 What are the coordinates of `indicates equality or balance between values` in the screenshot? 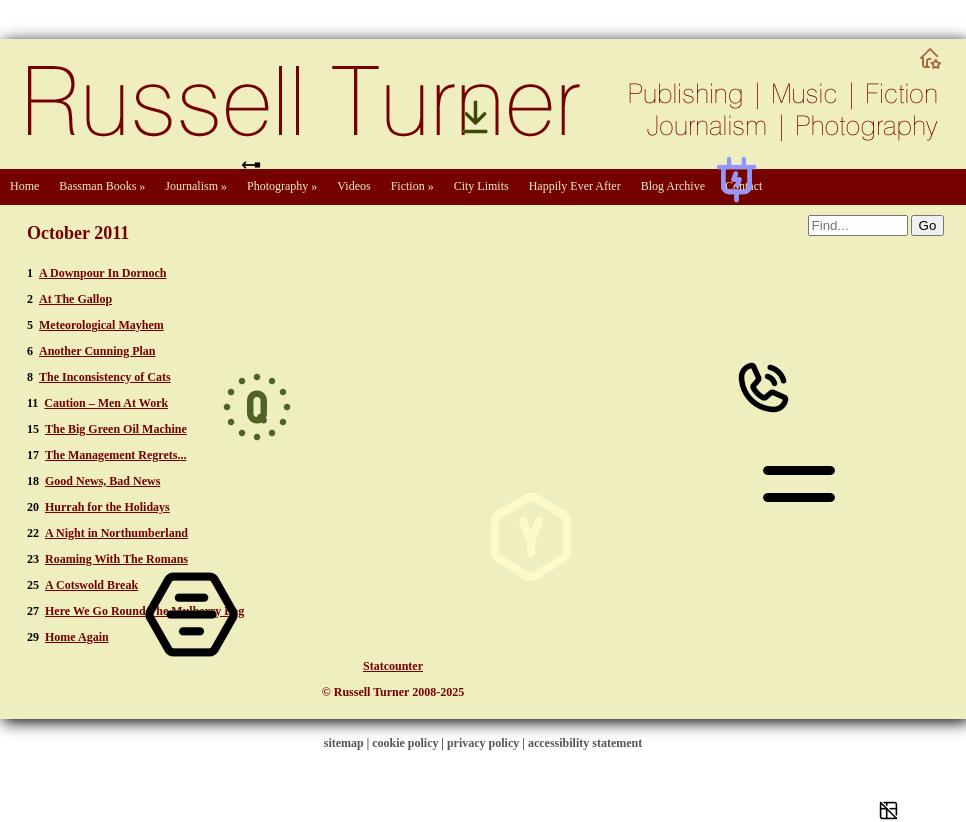 It's located at (799, 484).